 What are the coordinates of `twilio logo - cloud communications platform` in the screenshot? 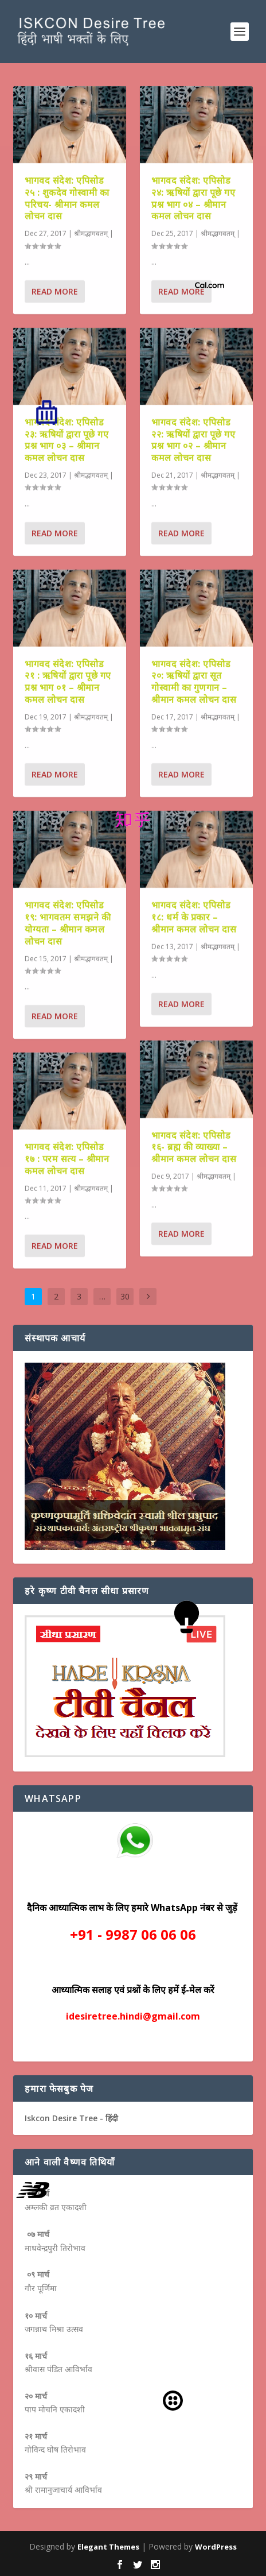 It's located at (173, 2400).